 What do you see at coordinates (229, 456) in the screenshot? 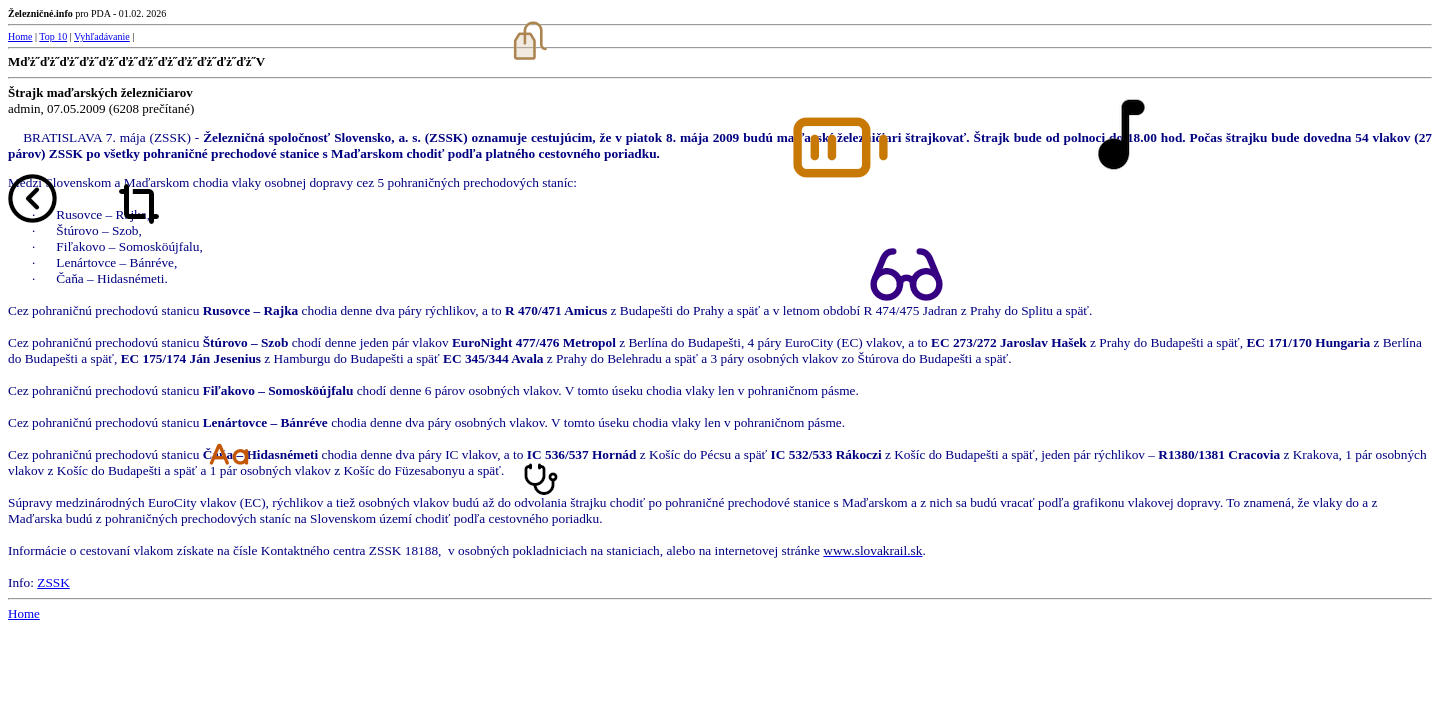
I see `toggle case-sensitive search matching` at bounding box center [229, 456].